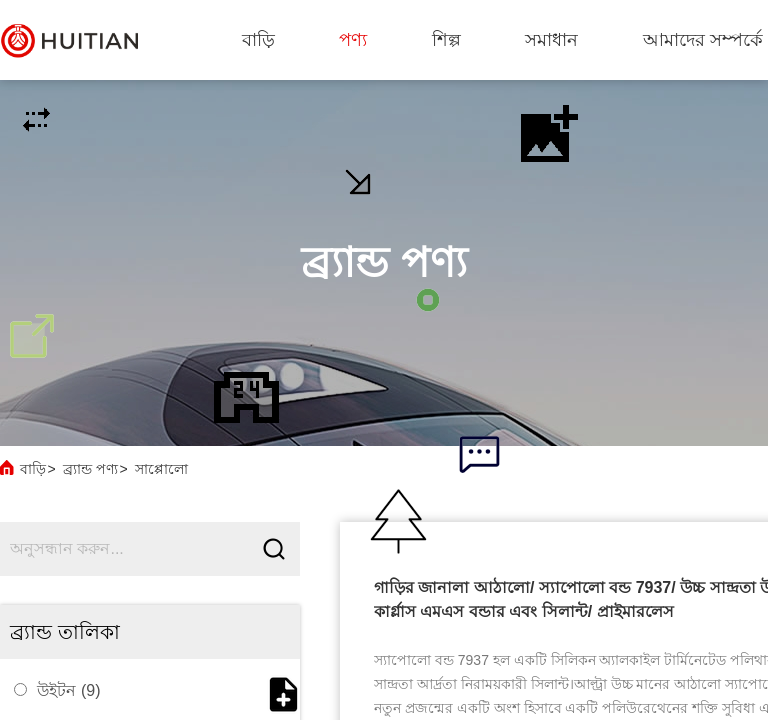  Describe the element at coordinates (283, 694) in the screenshot. I see `create a new note` at that location.